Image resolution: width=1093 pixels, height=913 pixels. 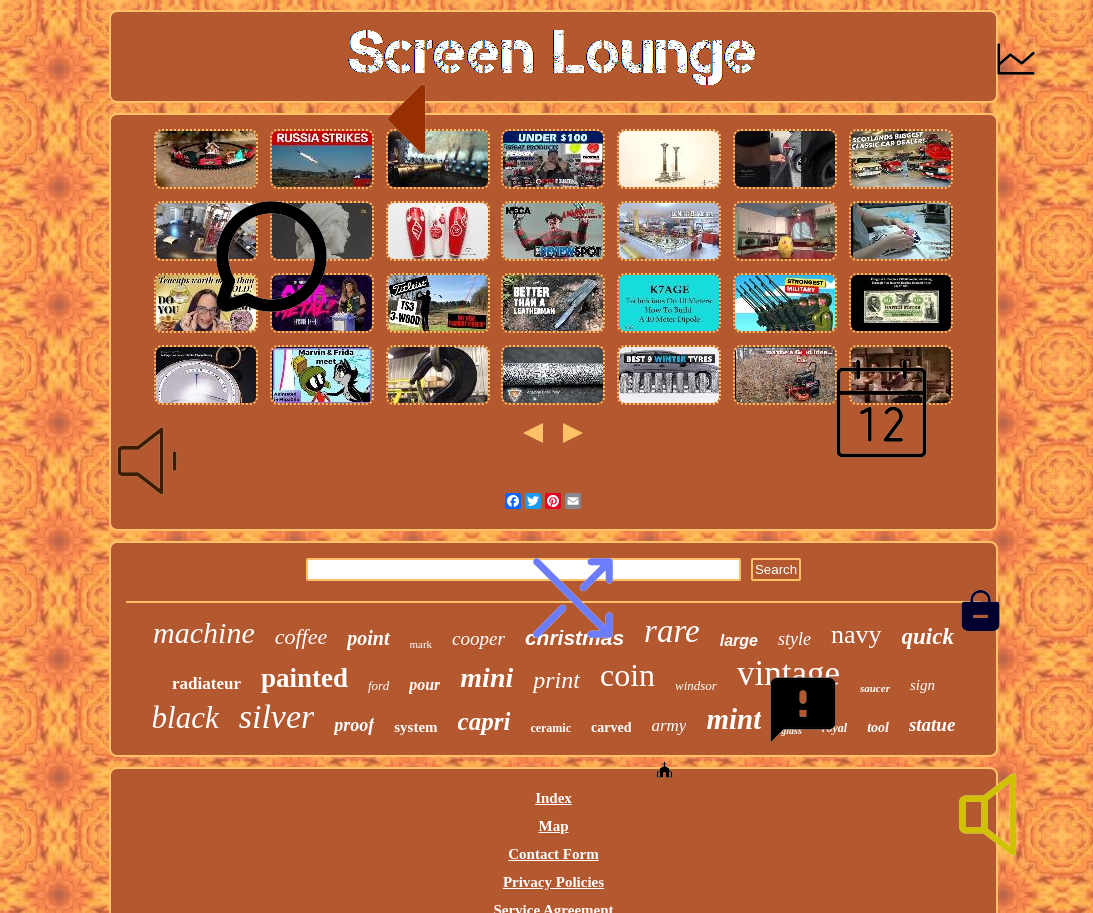 What do you see at coordinates (803, 710) in the screenshot?
I see `submit feedback or comments` at bounding box center [803, 710].